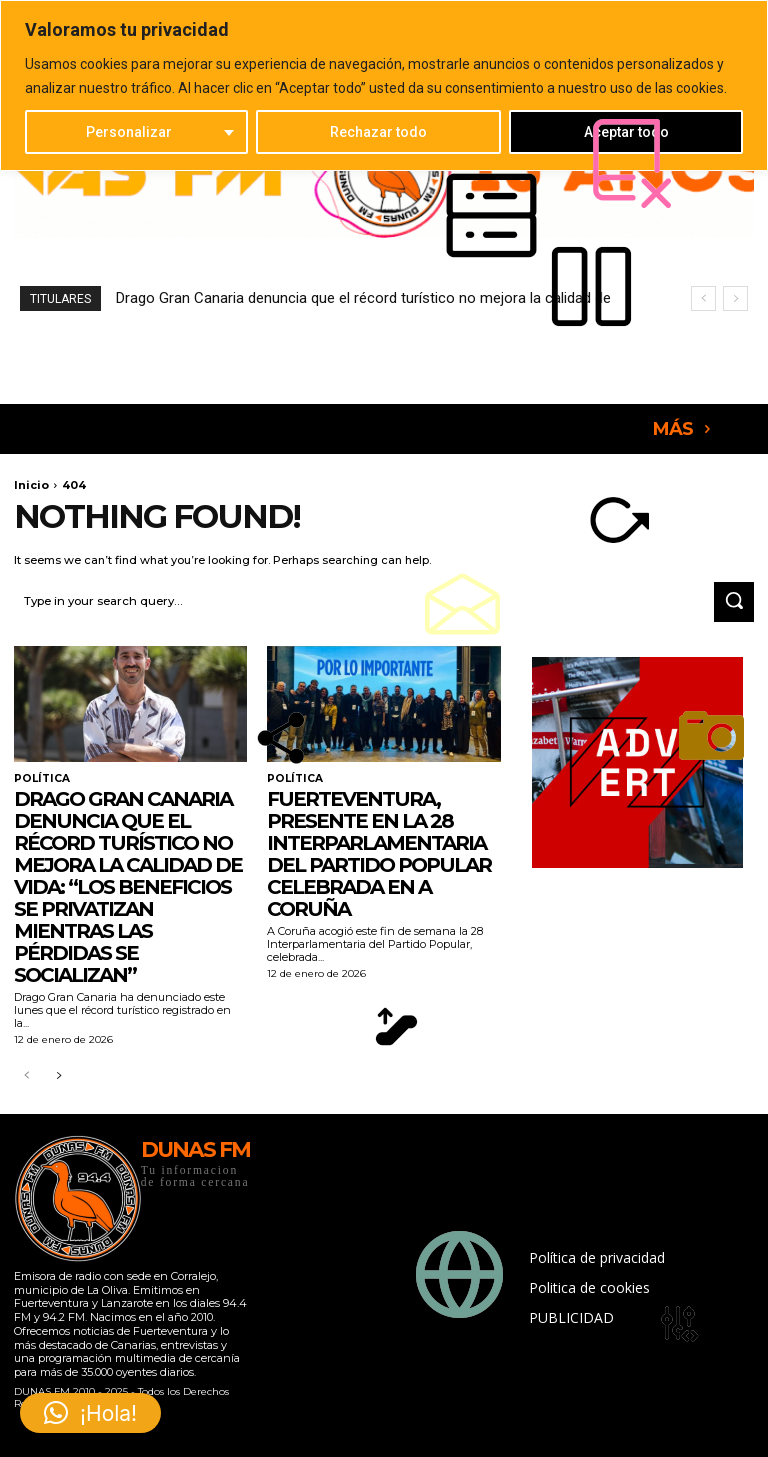 The width and height of the screenshot is (768, 1457). What do you see at coordinates (711, 735) in the screenshot?
I see `take a photo or capture image` at bounding box center [711, 735].